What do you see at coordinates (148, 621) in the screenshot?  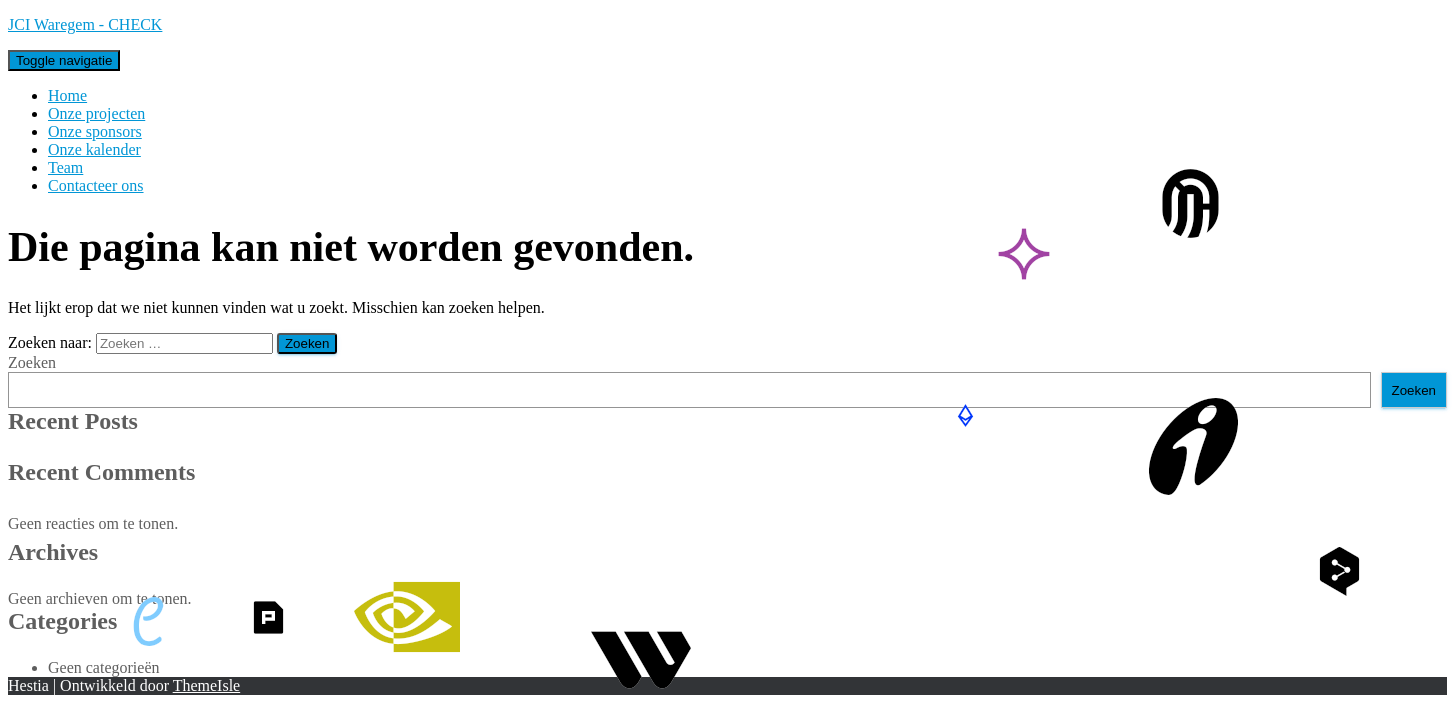 I see `open calibre-web ebook management app` at bounding box center [148, 621].